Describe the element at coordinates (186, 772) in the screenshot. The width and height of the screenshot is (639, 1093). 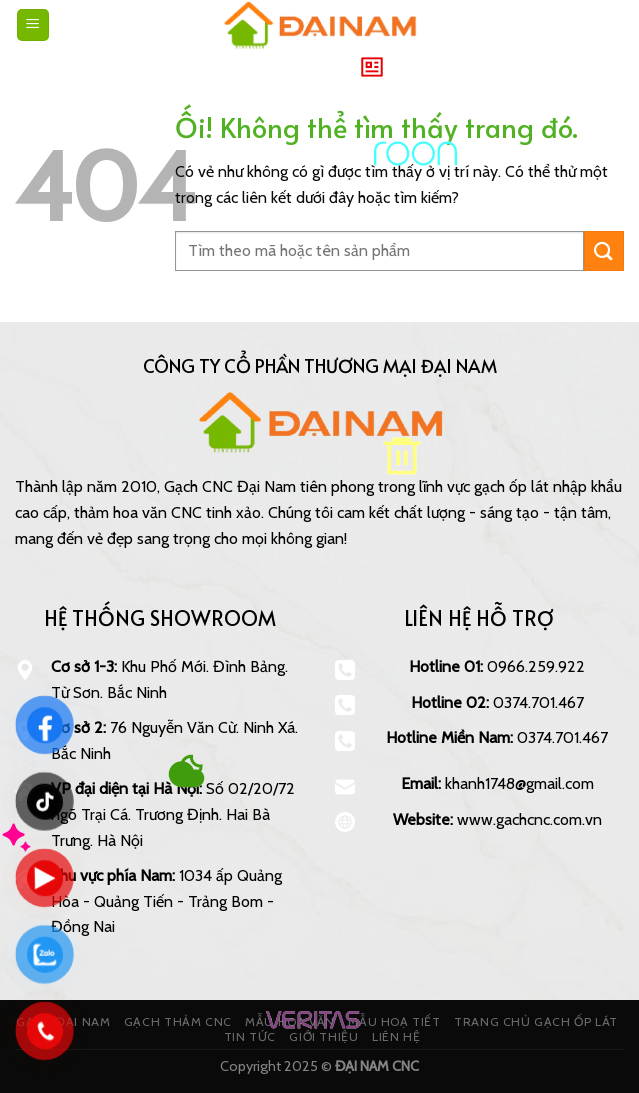
I see `indicates partly cloudy night weather` at that location.